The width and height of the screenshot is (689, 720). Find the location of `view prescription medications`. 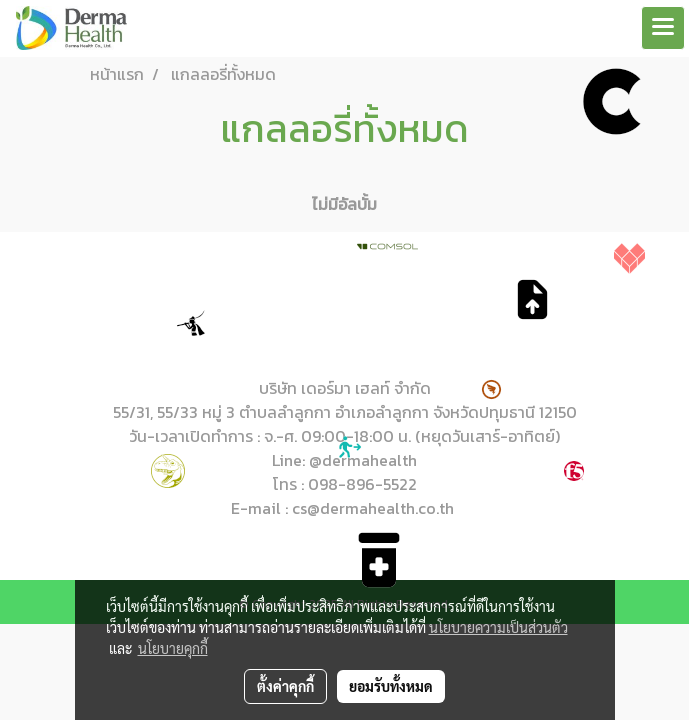

view prescription medications is located at coordinates (379, 560).